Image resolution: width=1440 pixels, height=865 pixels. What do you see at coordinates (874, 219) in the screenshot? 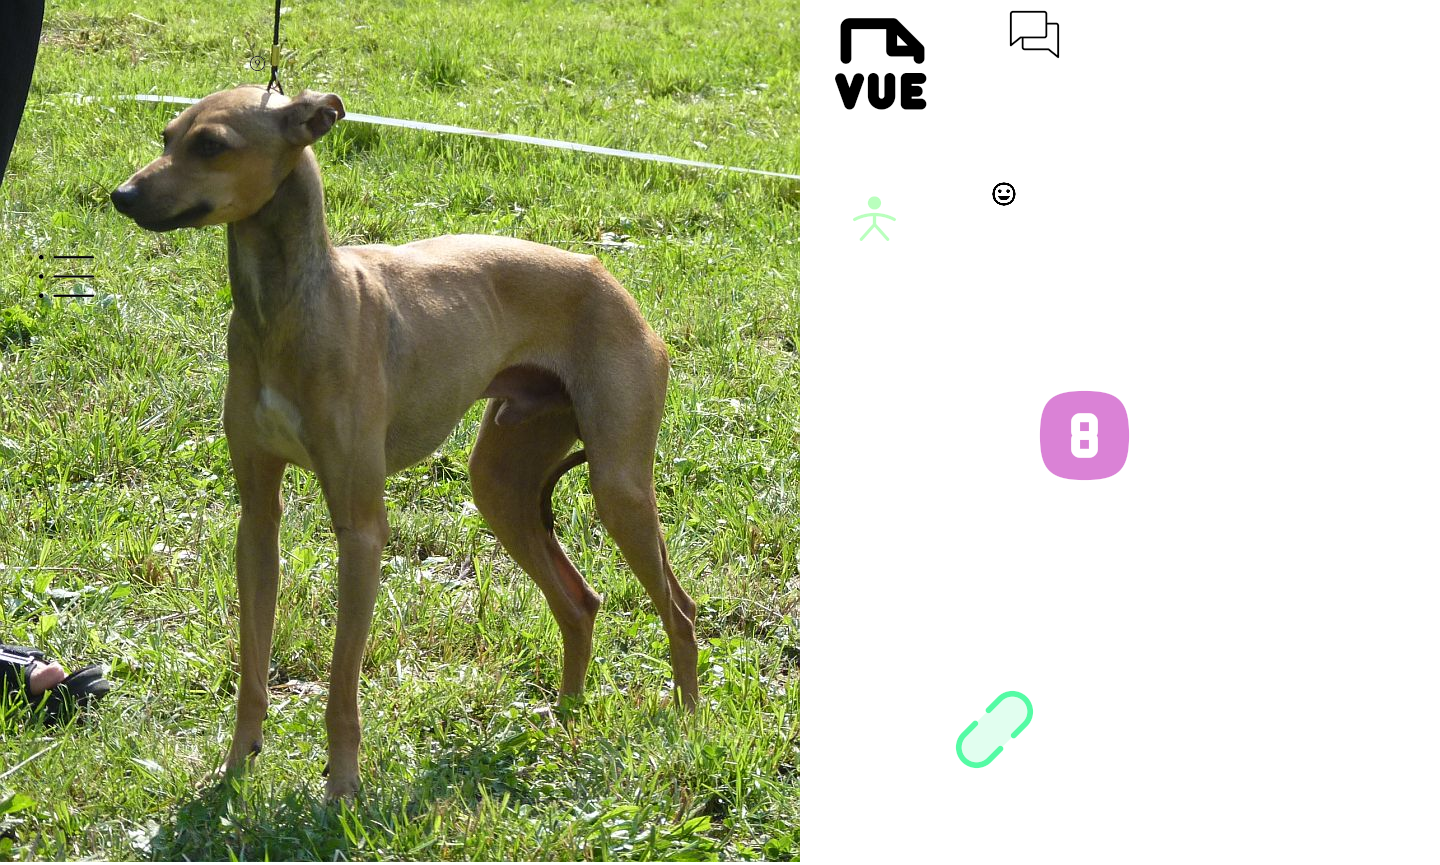
I see `view user profile` at bounding box center [874, 219].